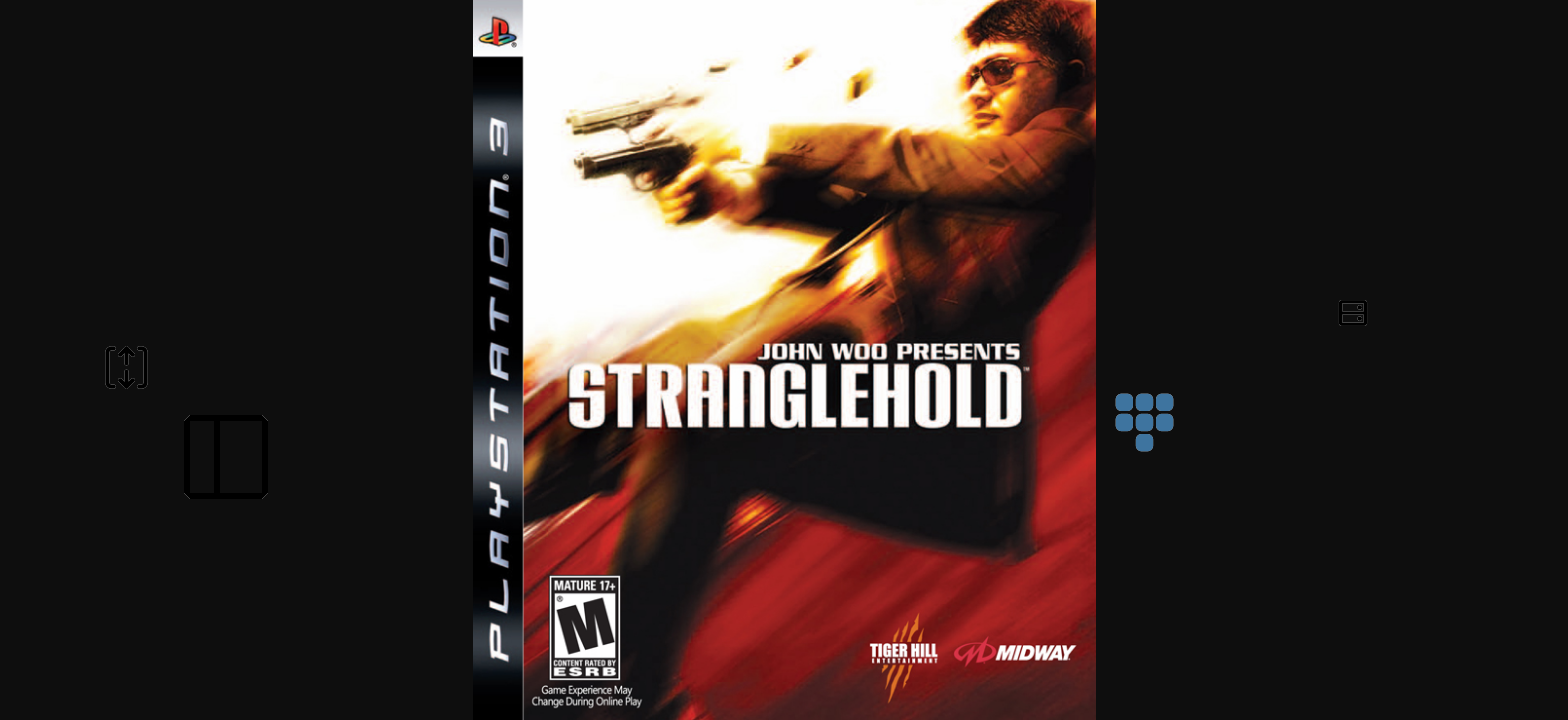 The image size is (1568, 720). I want to click on access storage drives or disk management, so click(1353, 313).